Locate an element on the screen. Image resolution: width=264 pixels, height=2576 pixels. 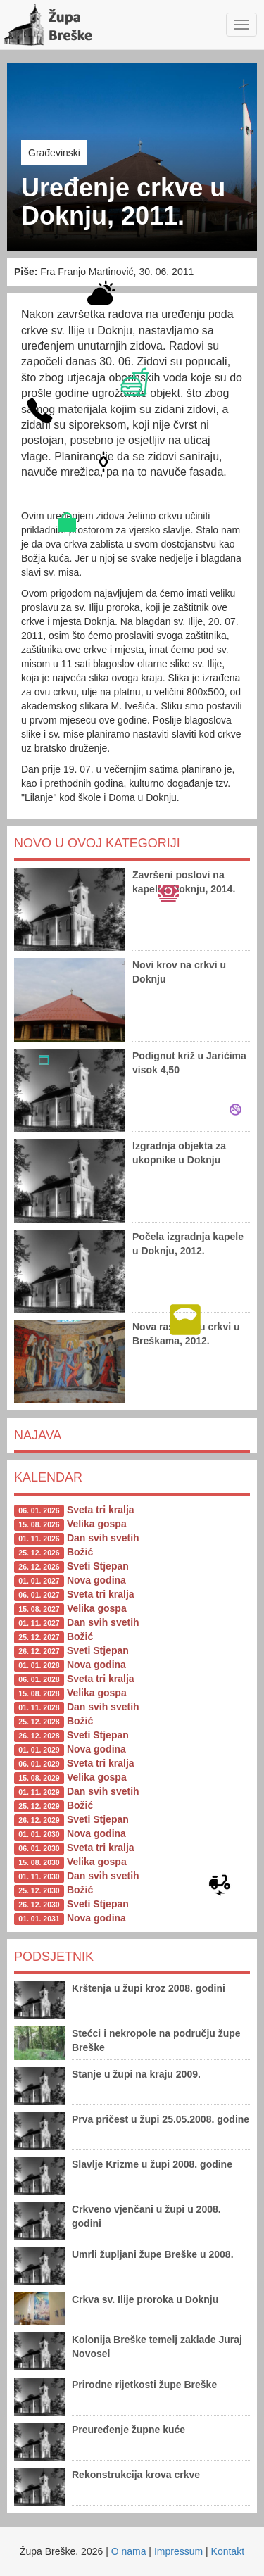
select electric moped as transportation mode is located at coordinates (220, 1884).